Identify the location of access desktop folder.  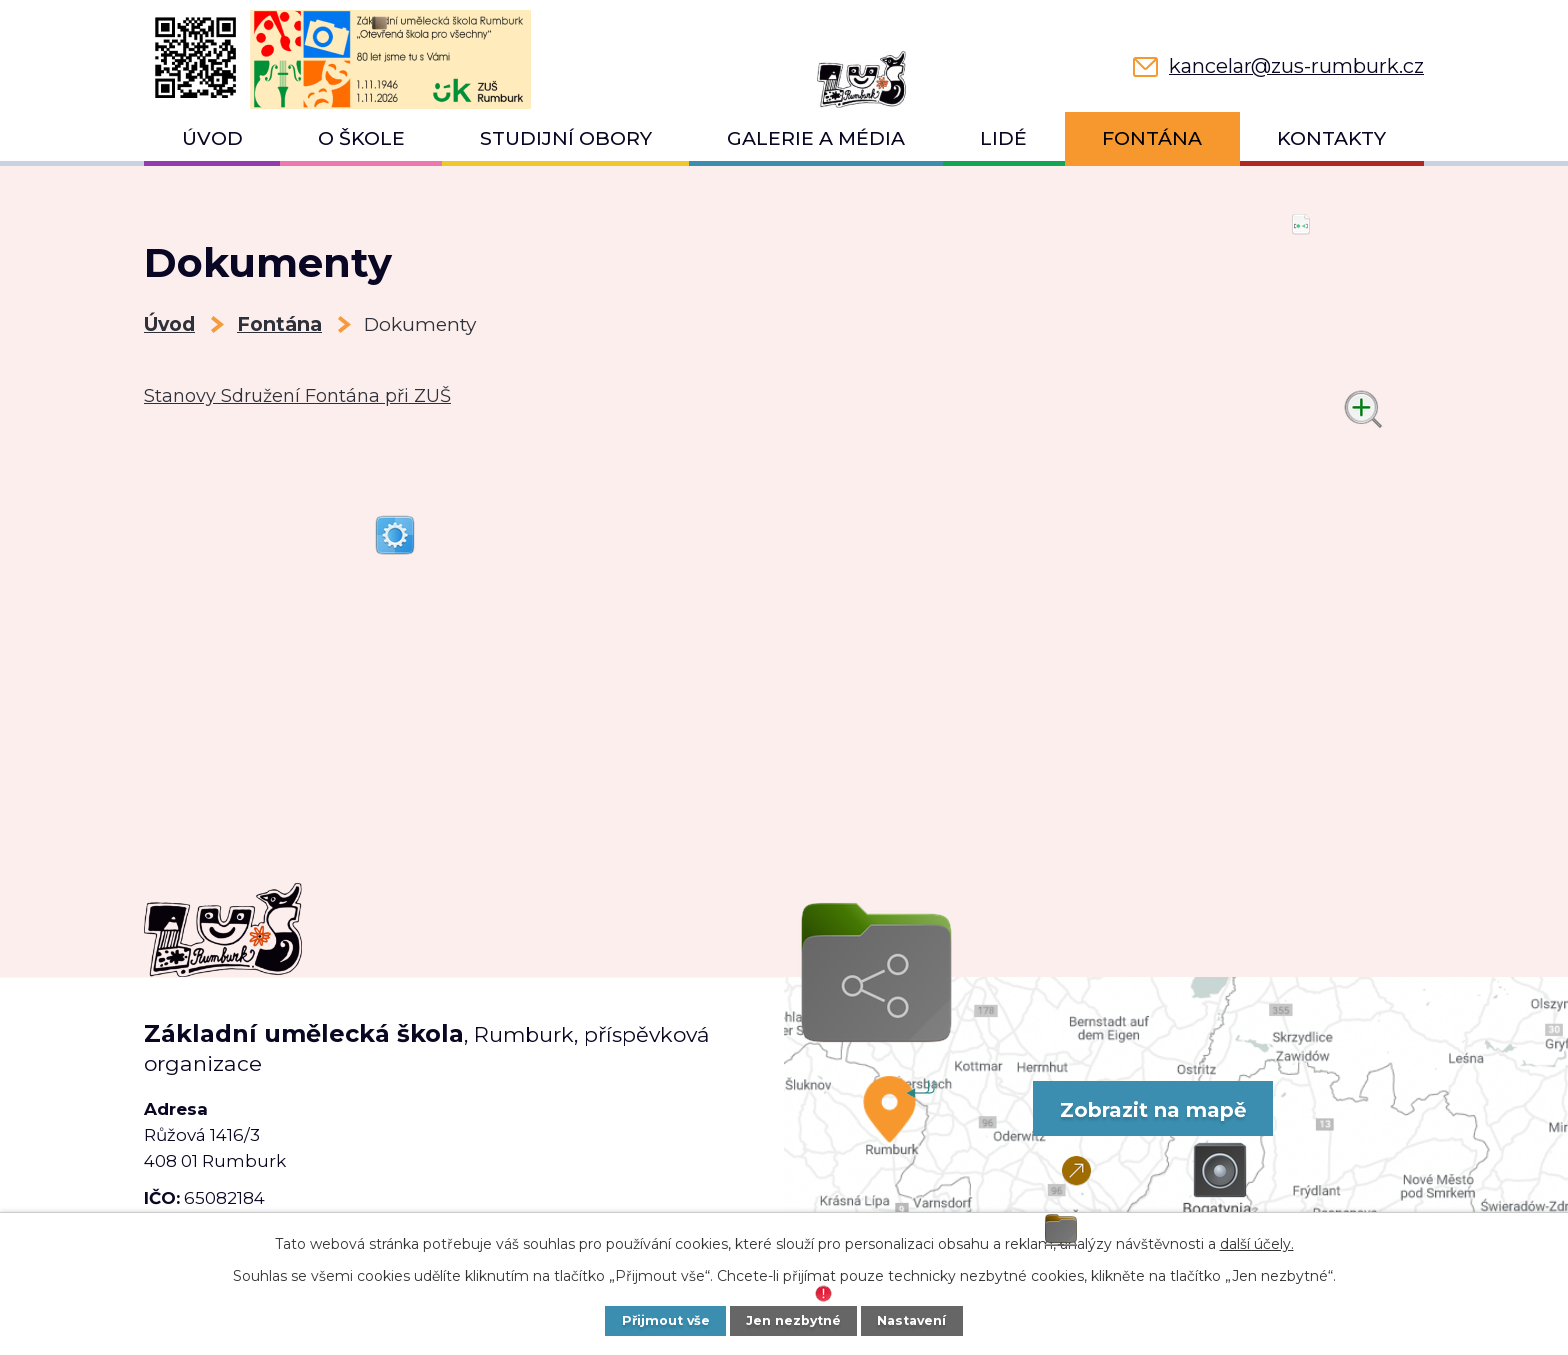
(379, 22).